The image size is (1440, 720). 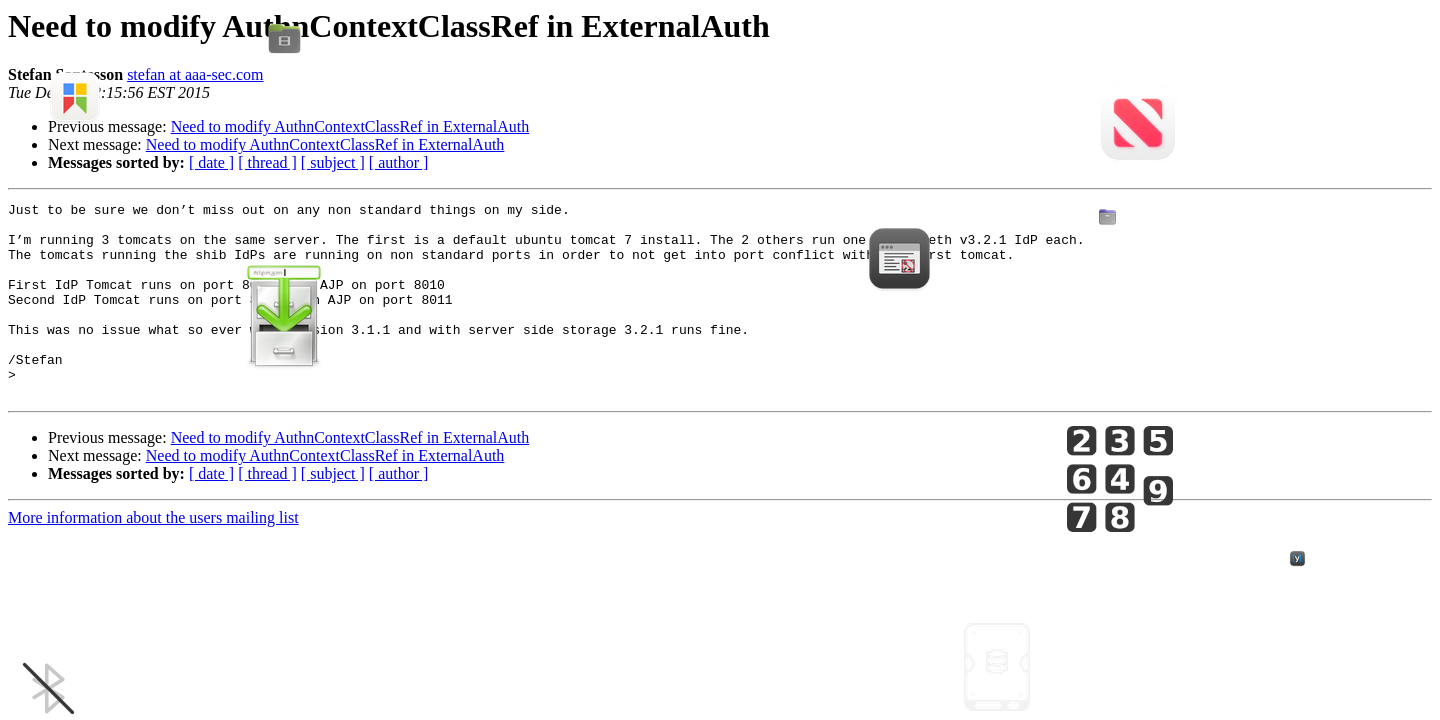 I want to click on configure ad blocker settings, so click(x=899, y=258).